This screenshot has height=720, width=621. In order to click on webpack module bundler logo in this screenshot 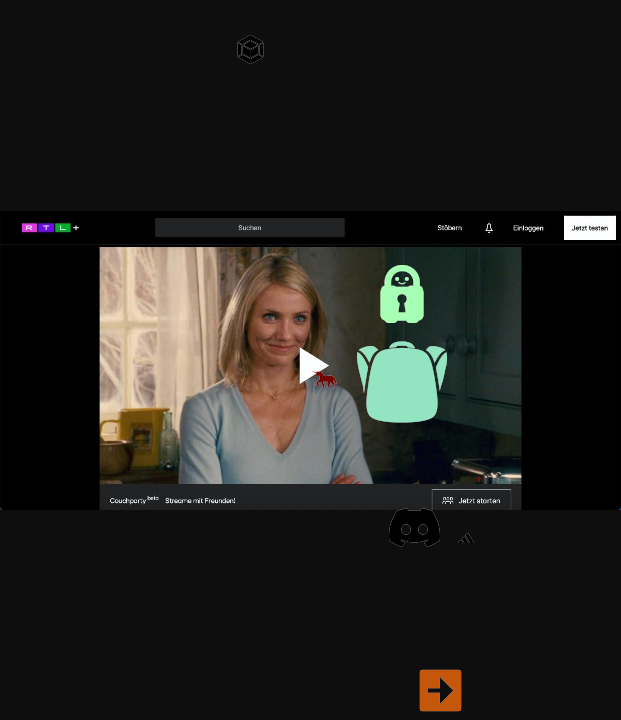, I will do `click(250, 49)`.